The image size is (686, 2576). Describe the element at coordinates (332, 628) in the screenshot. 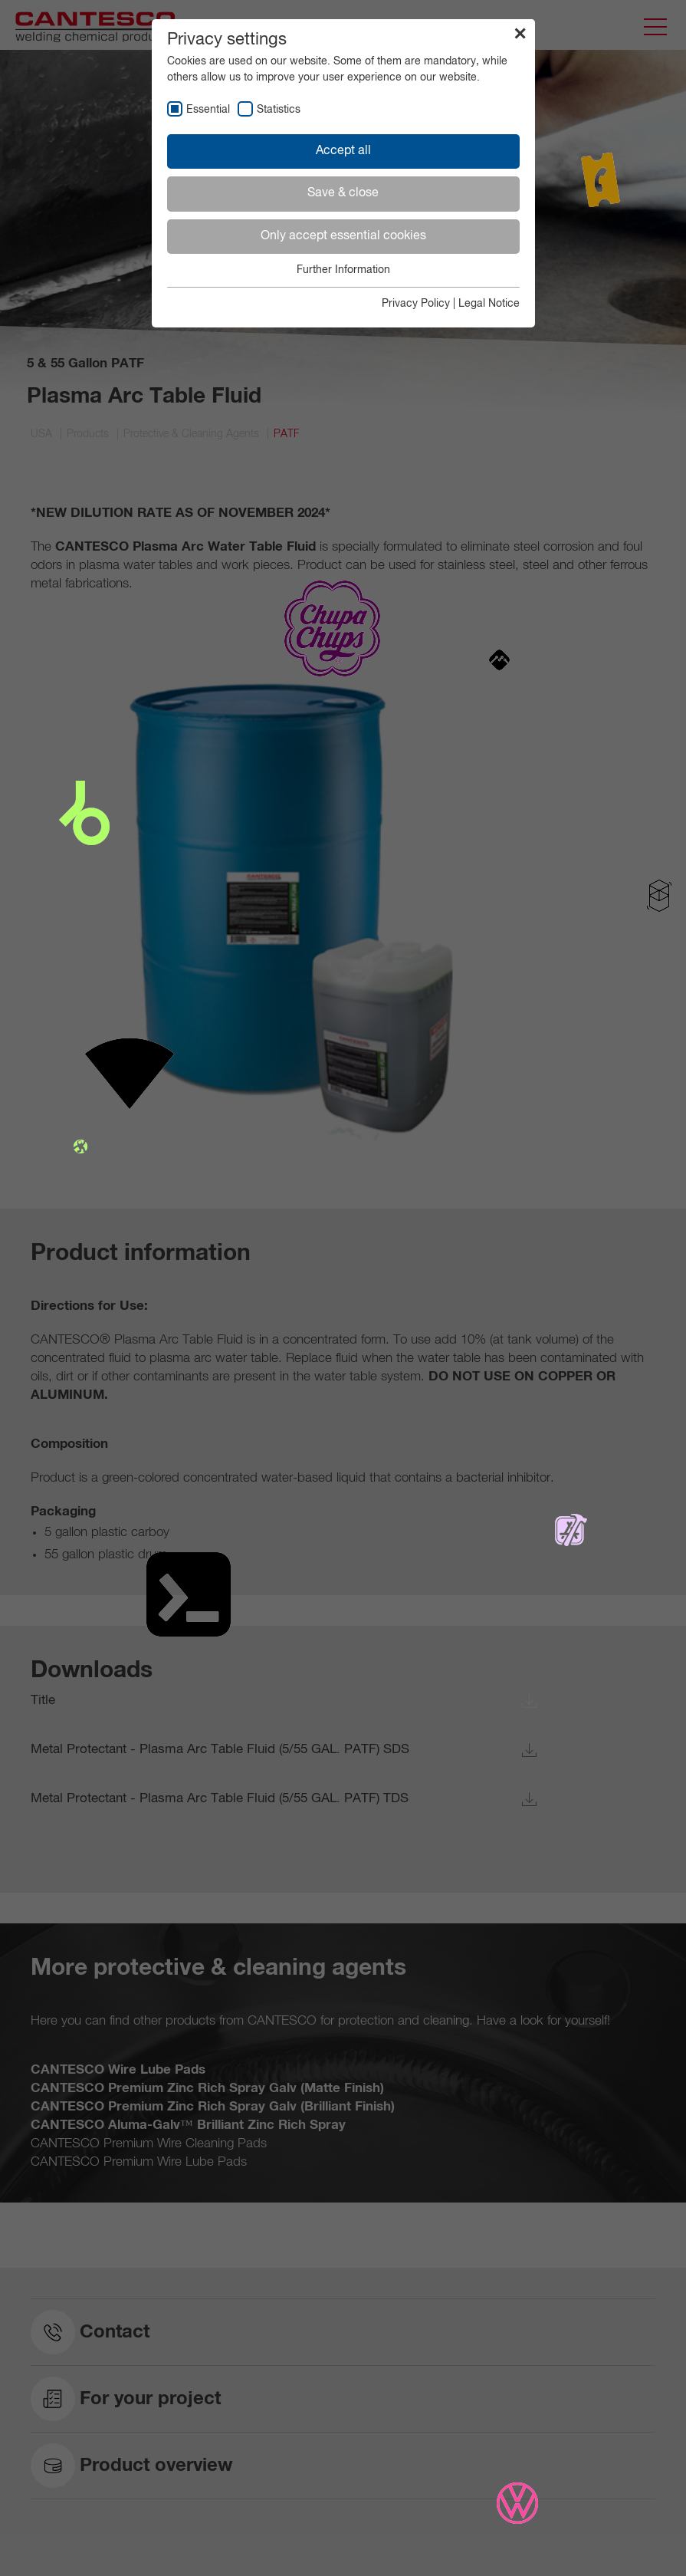

I see `chupa chups brand logo` at that location.